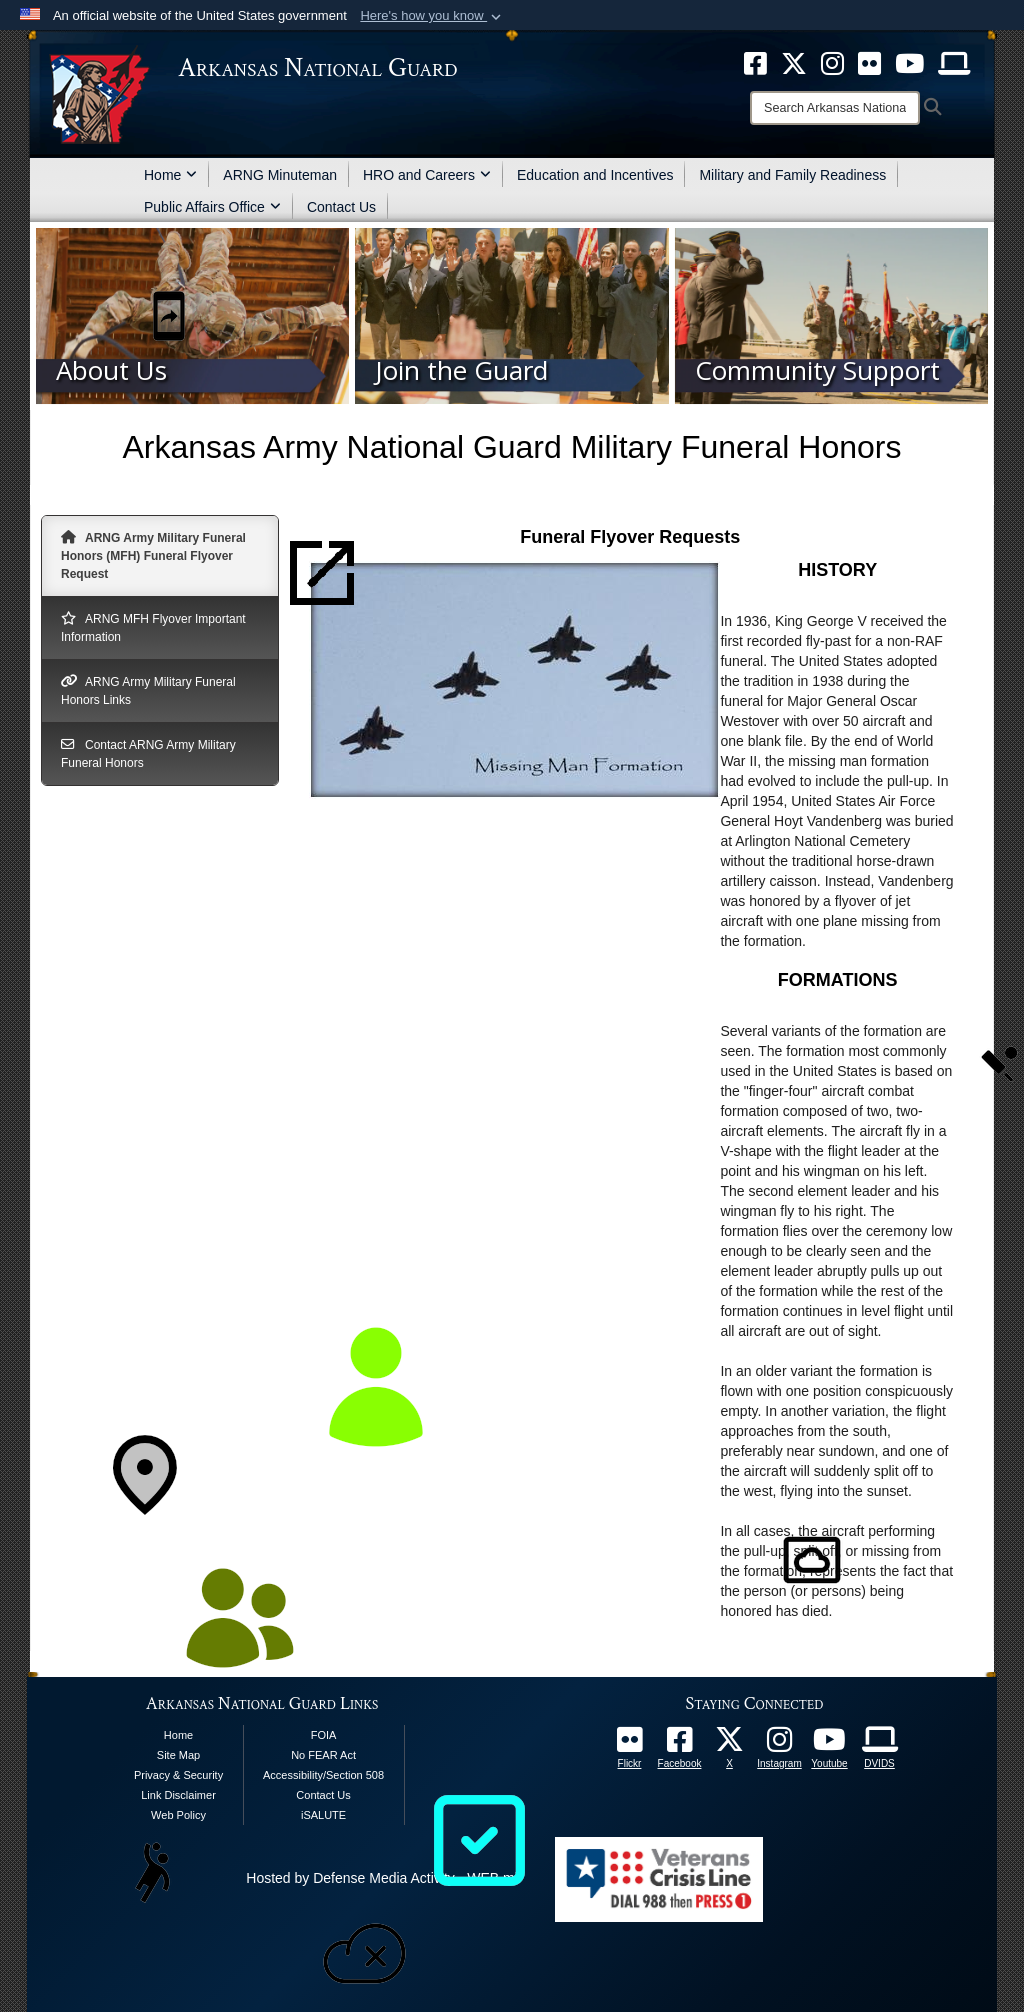 This screenshot has width=1024, height=2012. What do you see at coordinates (812, 1560) in the screenshot?
I see `access daydream or screensaver settings` at bounding box center [812, 1560].